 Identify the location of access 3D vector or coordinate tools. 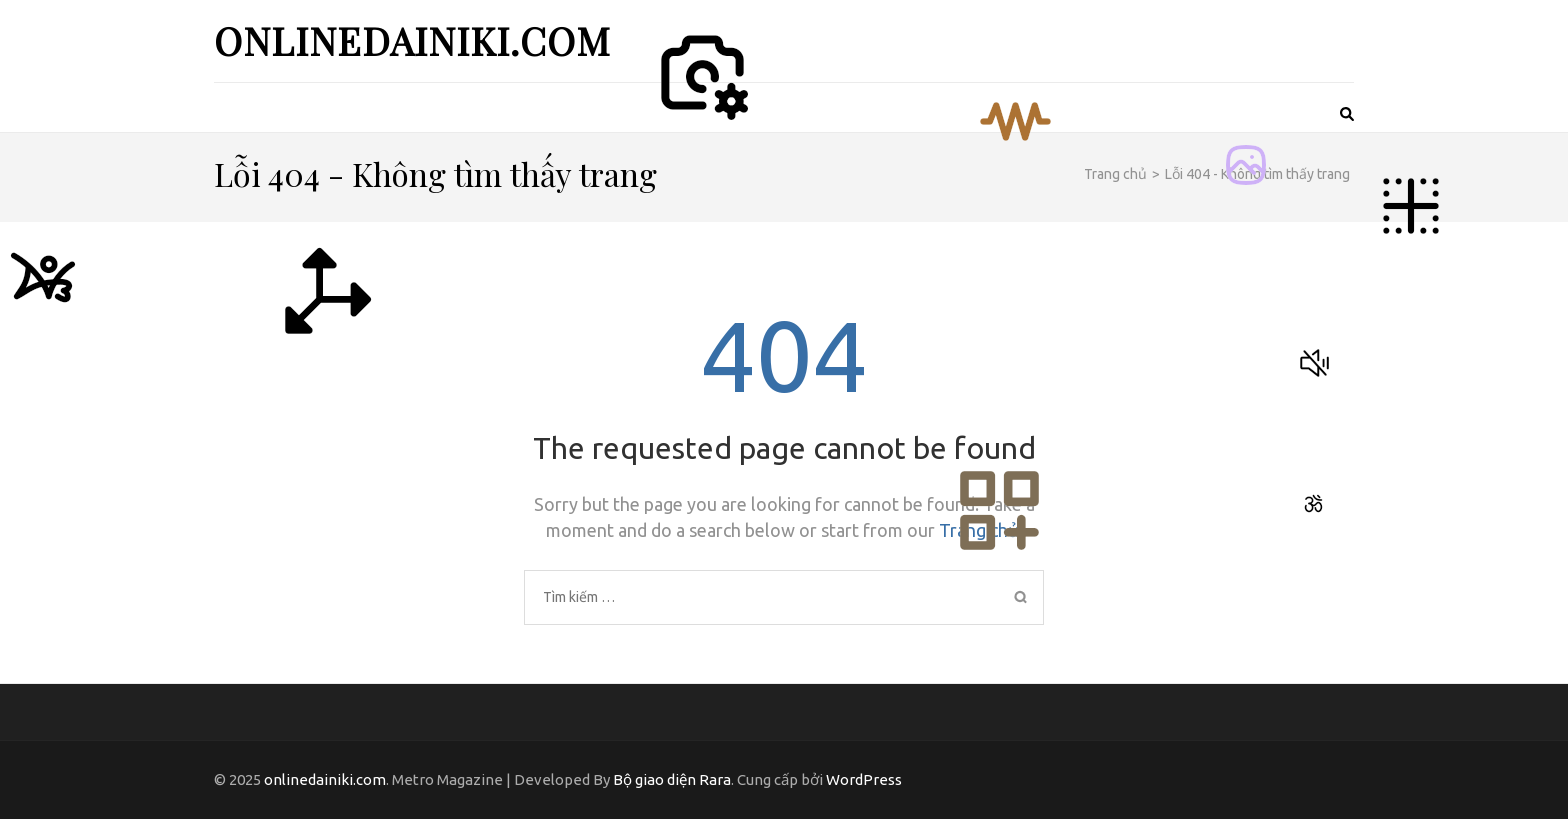
(323, 296).